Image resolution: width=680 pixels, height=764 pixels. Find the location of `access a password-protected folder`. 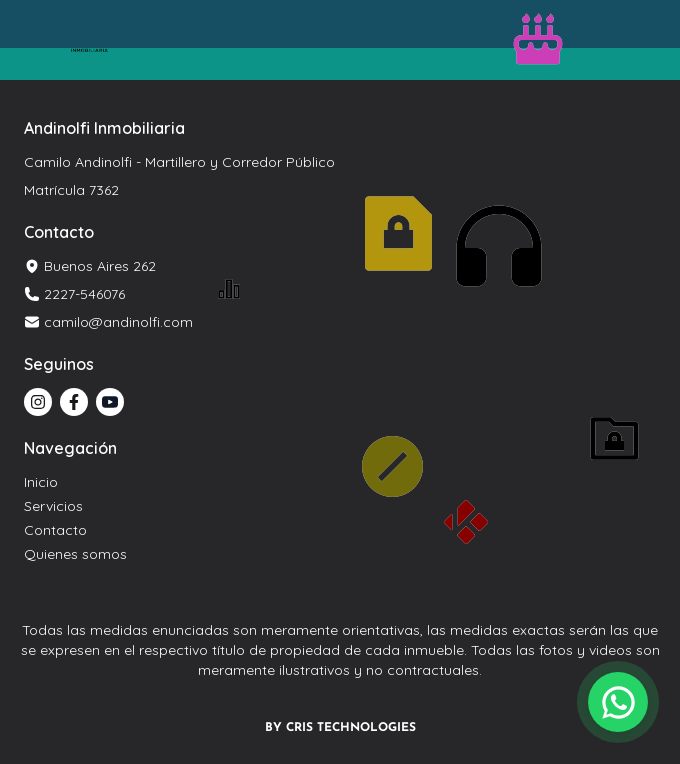

access a password-protected folder is located at coordinates (614, 438).